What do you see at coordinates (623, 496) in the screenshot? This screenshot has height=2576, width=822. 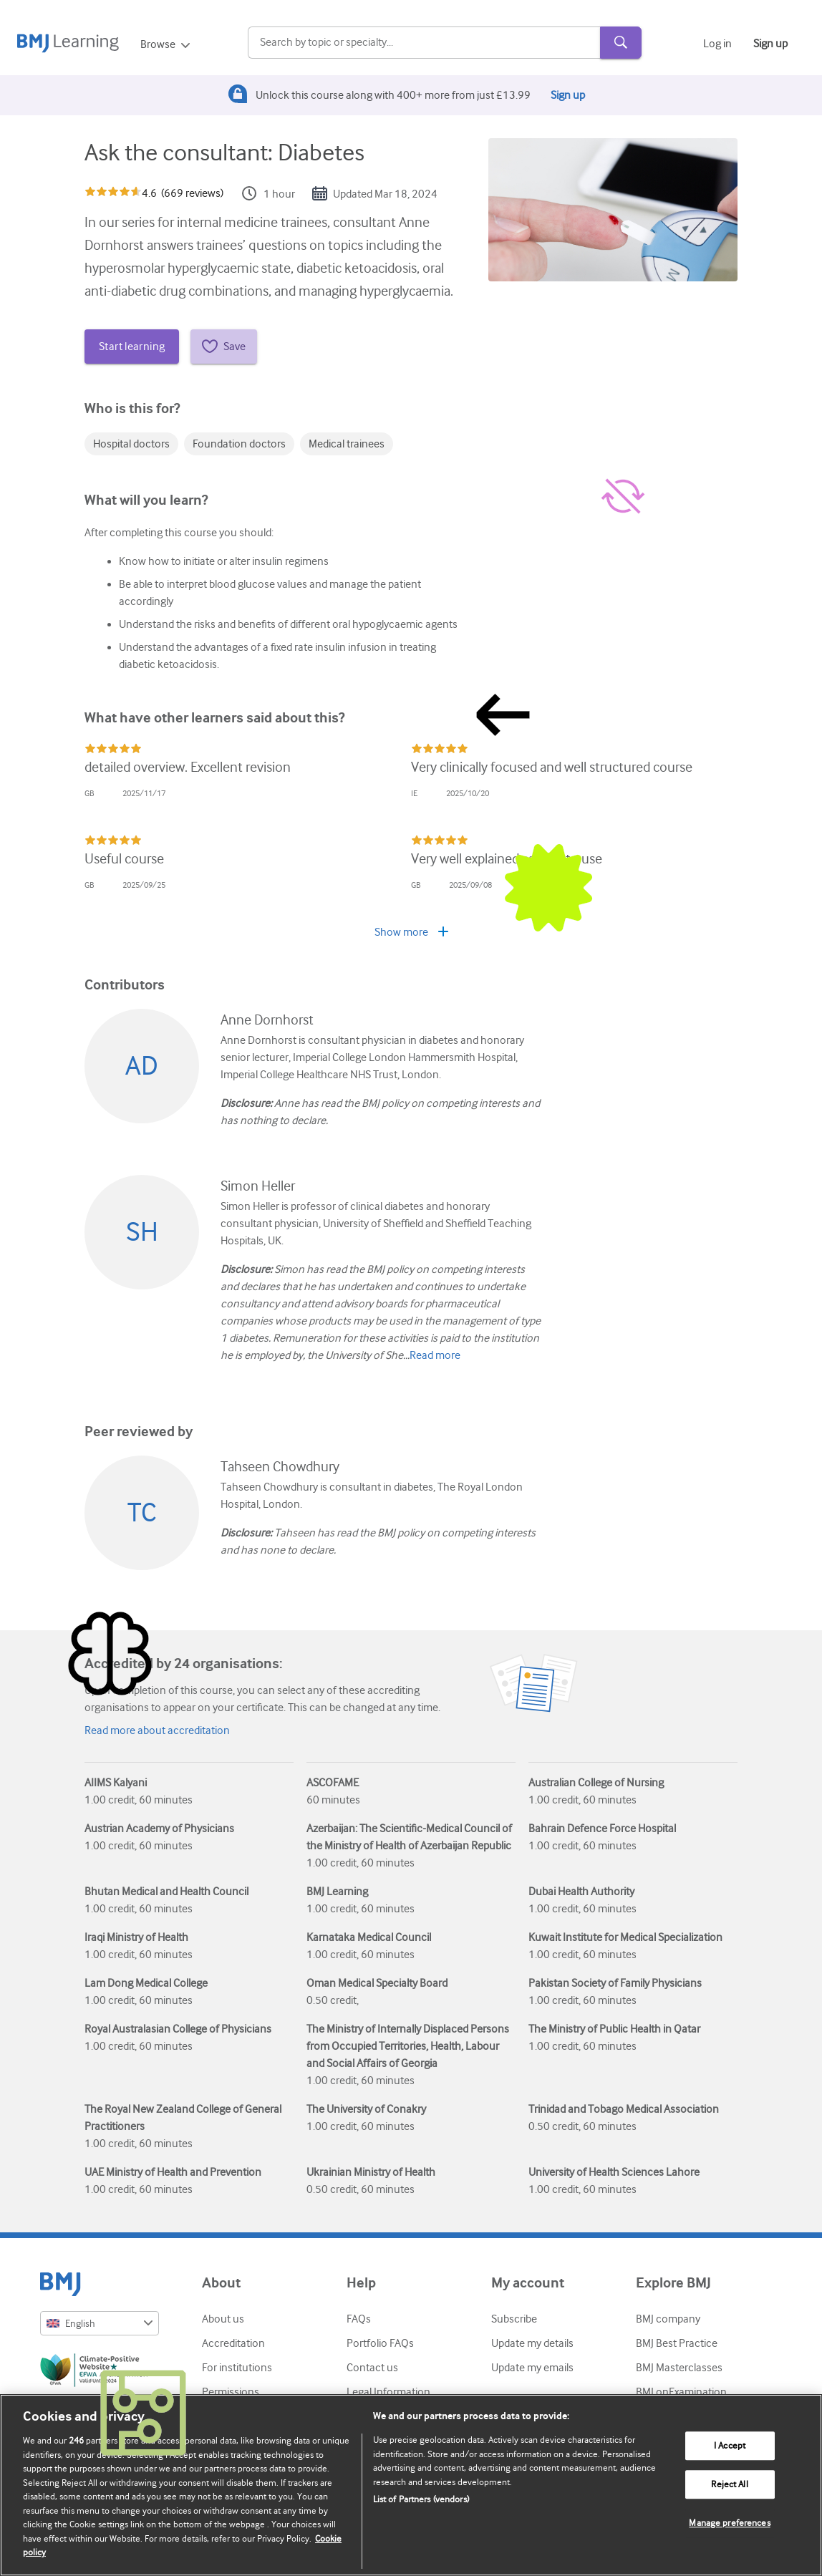 I see `sync is disabled or paused` at bounding box center [623, 496].